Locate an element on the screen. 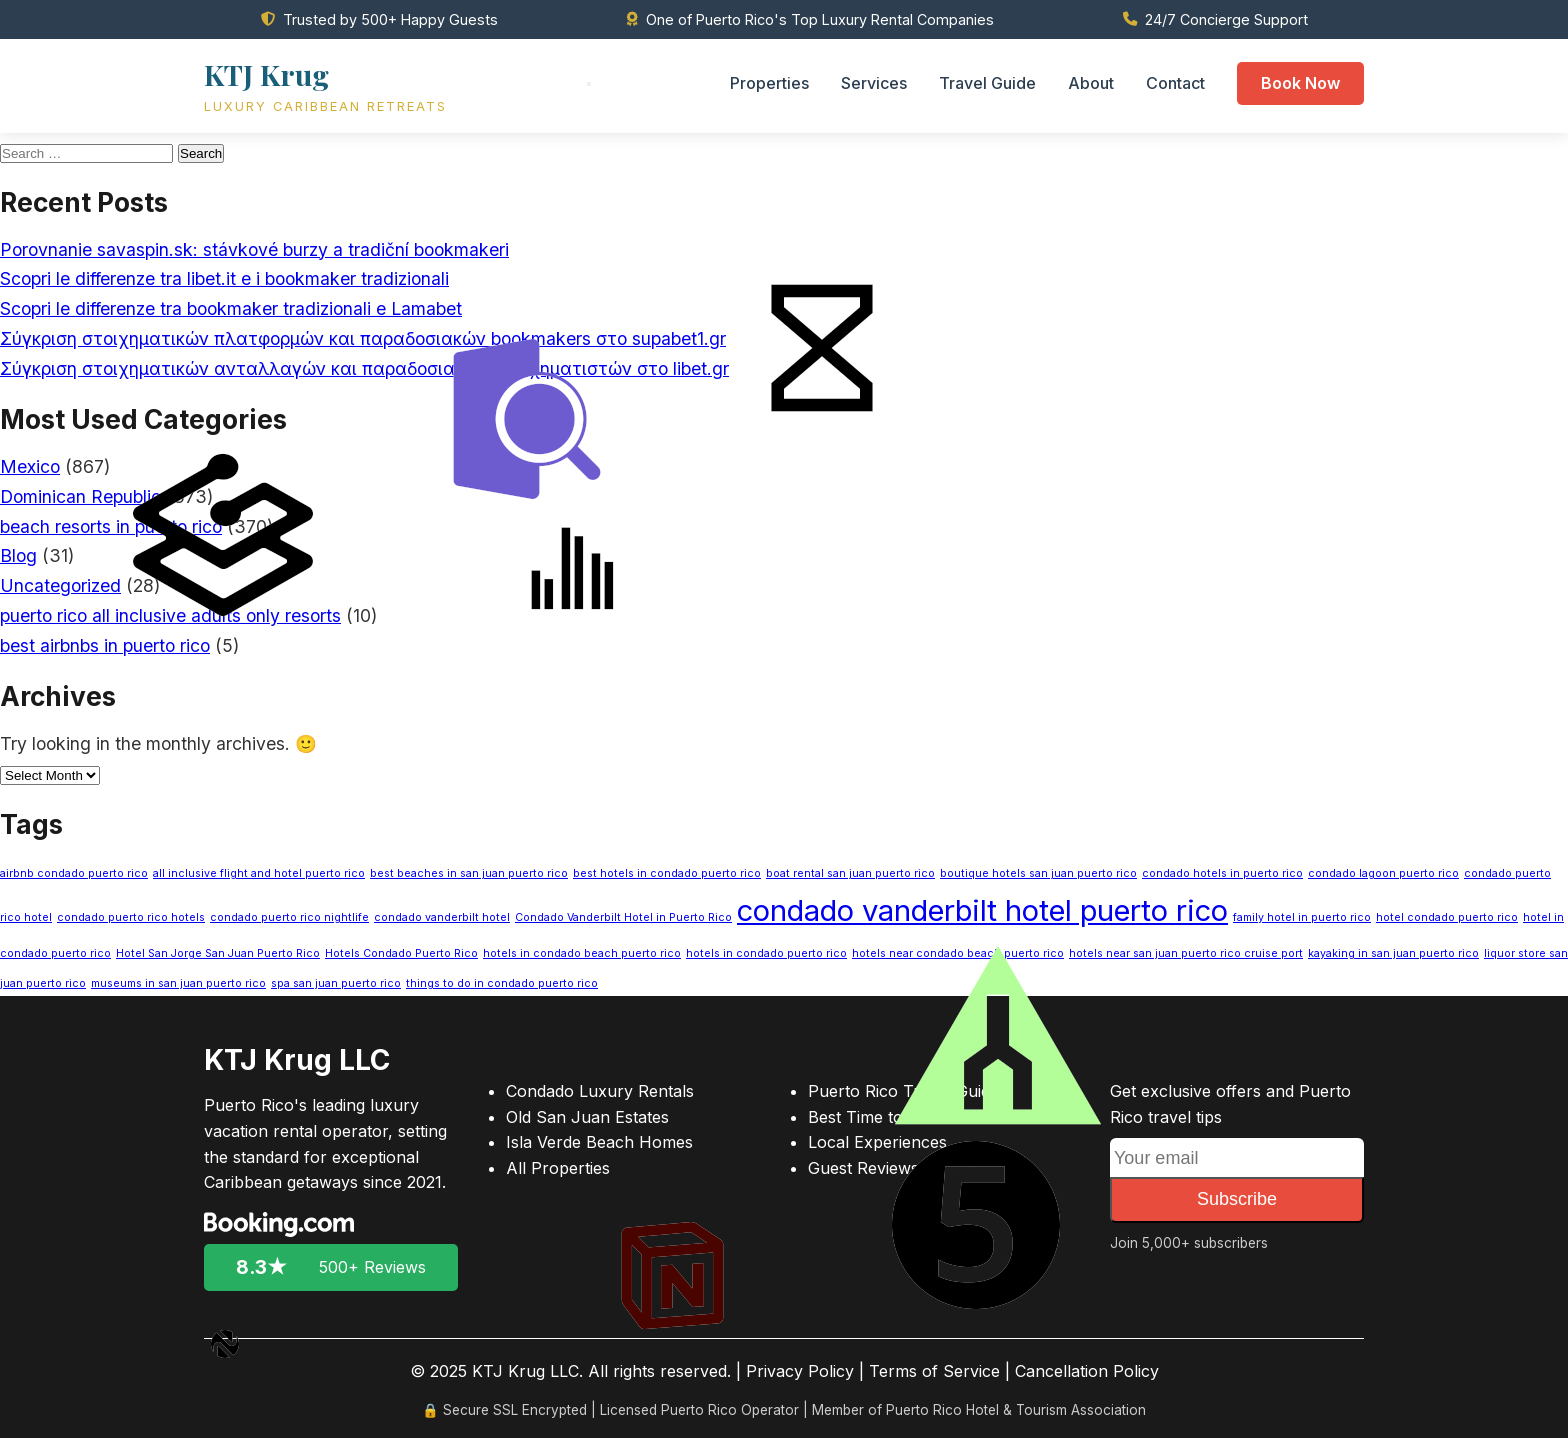  open the Trailforks app is located at coordinates (998, 1035).